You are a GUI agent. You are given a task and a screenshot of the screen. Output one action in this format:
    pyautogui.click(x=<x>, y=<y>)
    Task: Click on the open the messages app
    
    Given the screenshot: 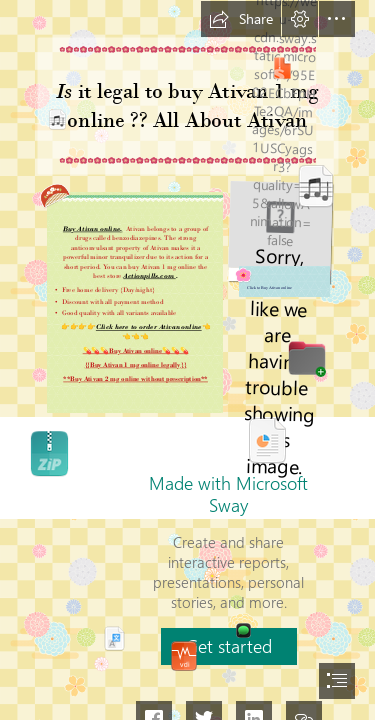 What is the action you would take?
    pyautogui.click(x=243, y=630)
    